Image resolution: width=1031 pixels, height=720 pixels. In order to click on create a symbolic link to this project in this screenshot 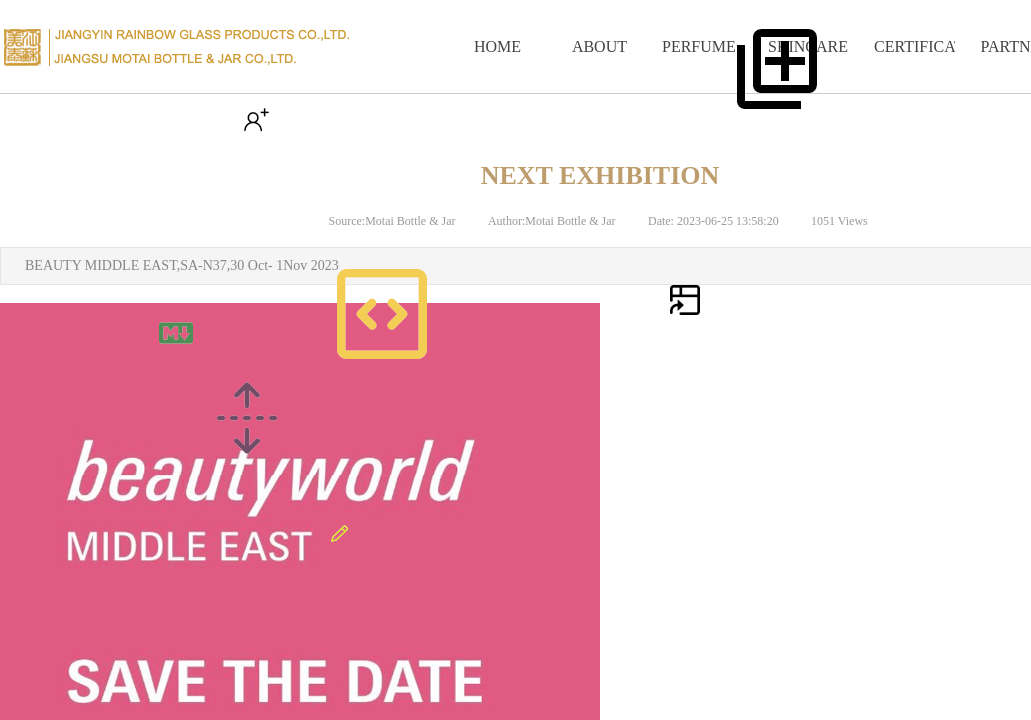, I will do `click(685, 300)`.